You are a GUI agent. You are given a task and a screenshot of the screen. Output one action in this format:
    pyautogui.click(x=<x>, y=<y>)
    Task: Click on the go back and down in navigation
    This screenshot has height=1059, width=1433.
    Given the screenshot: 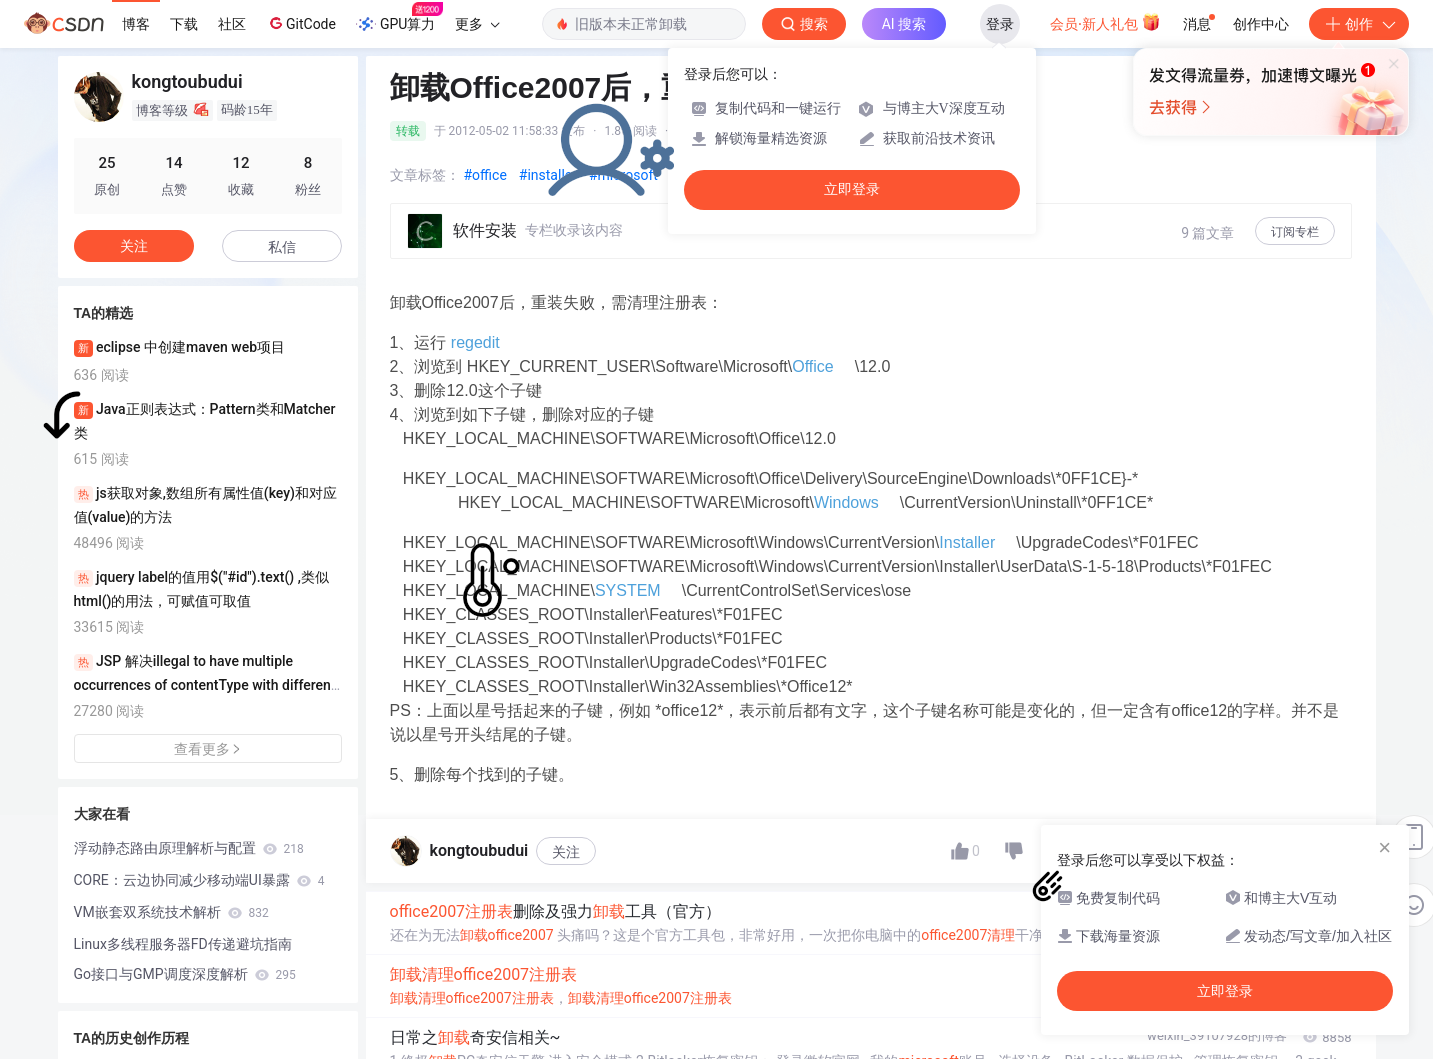 What is the action you would take?
    pyautogui.click(x=62, y=415)
    